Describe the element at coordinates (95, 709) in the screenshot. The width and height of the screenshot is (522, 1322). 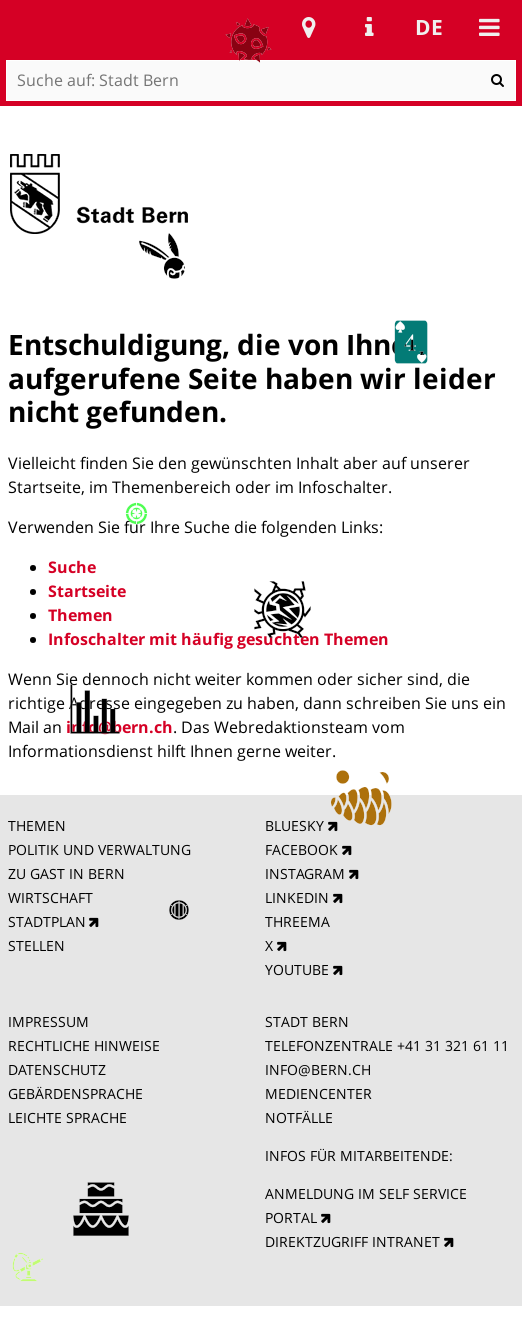
I see `view statistical data or analytics` at that location.